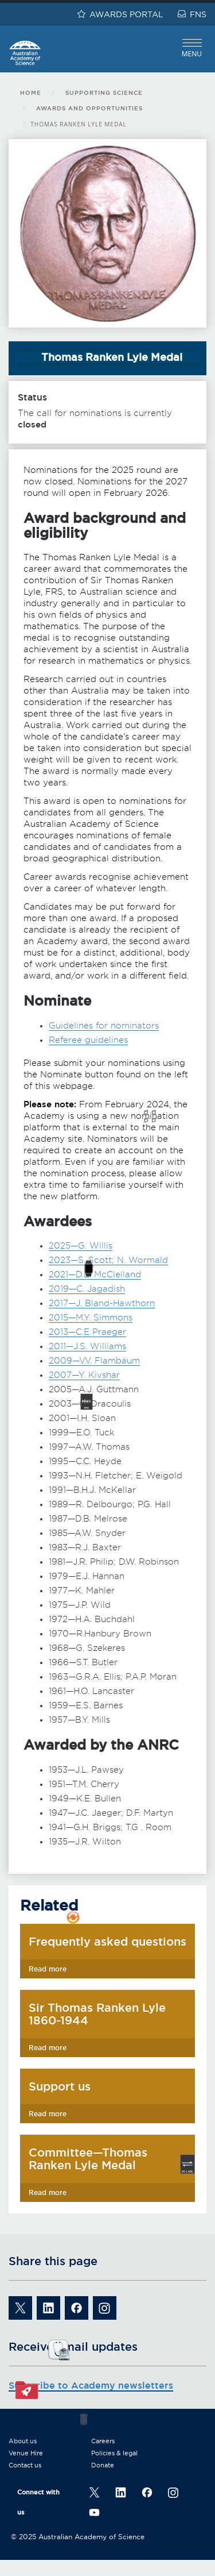 The image size is (215, 2576). What do you see at coordinates (87, 1402) in the screenshot?
I see `a WAV audio file in GarageBand or Logic Pro` at bounding box center [87, 1402].